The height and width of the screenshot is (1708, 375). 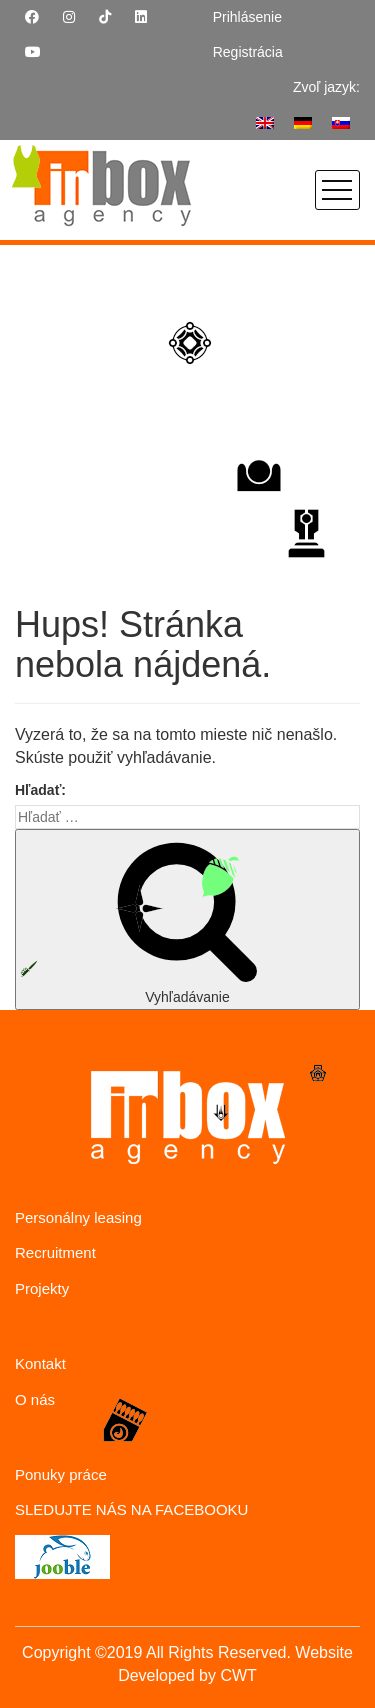 I want to click on fire or flame-related tools in a survival game, so click(x=125, y=1419).